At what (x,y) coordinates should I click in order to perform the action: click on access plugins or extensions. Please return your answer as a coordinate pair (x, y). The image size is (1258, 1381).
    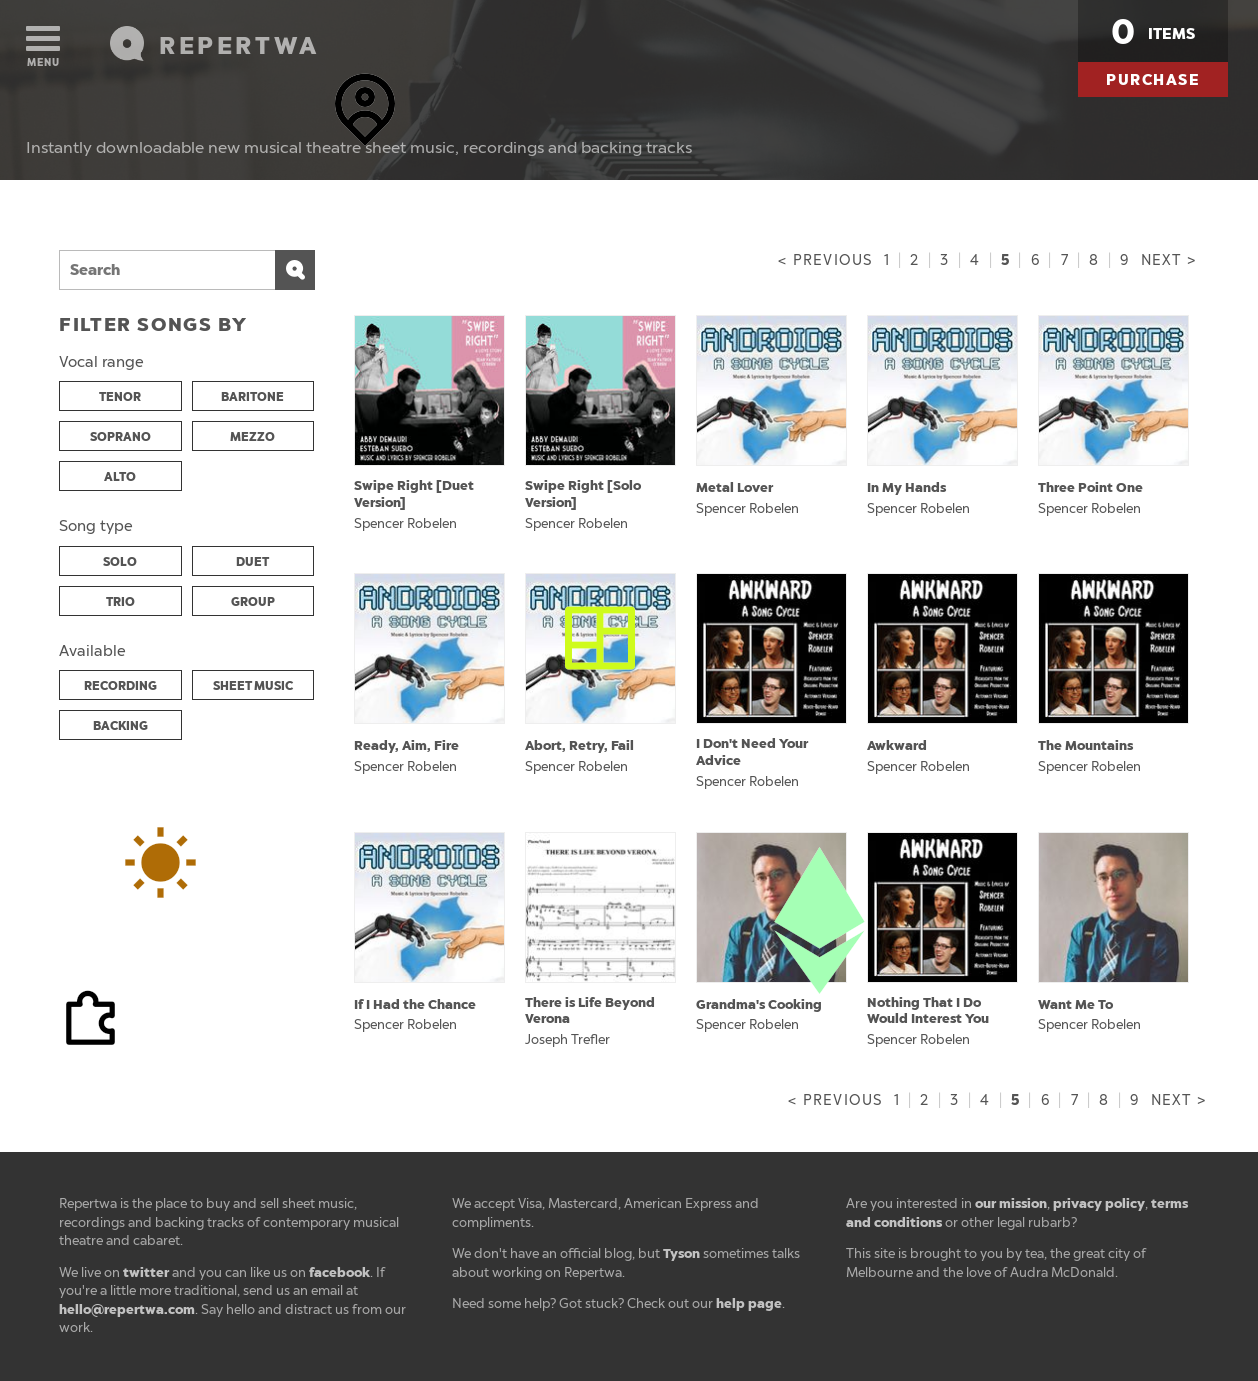
    Looking at the image, I should click on (90, 1020).